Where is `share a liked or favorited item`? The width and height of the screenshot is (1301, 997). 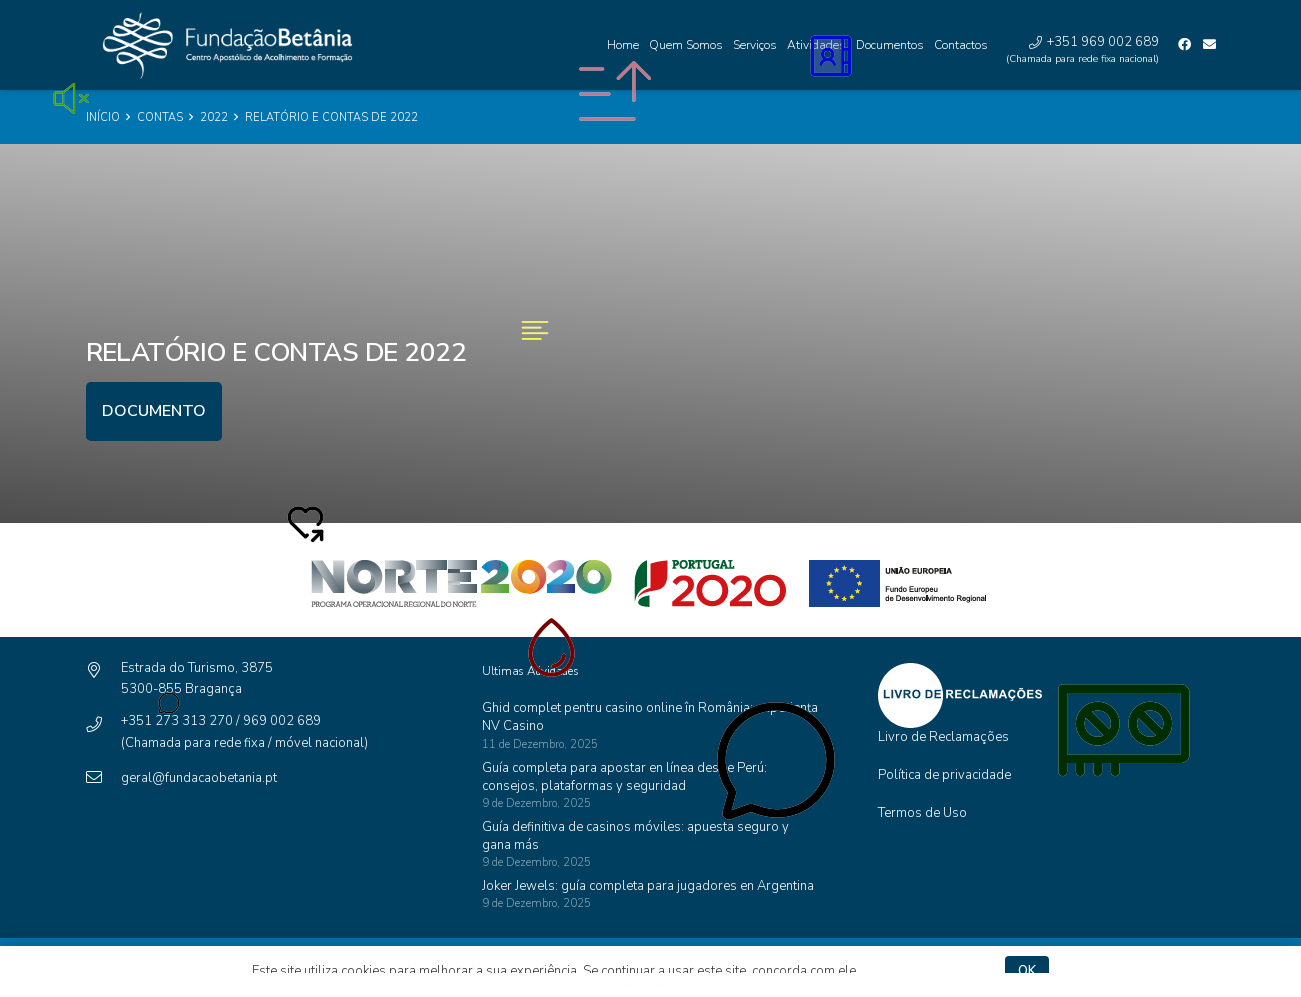 share a liked or favorited item is located at coordinates (305, 522).